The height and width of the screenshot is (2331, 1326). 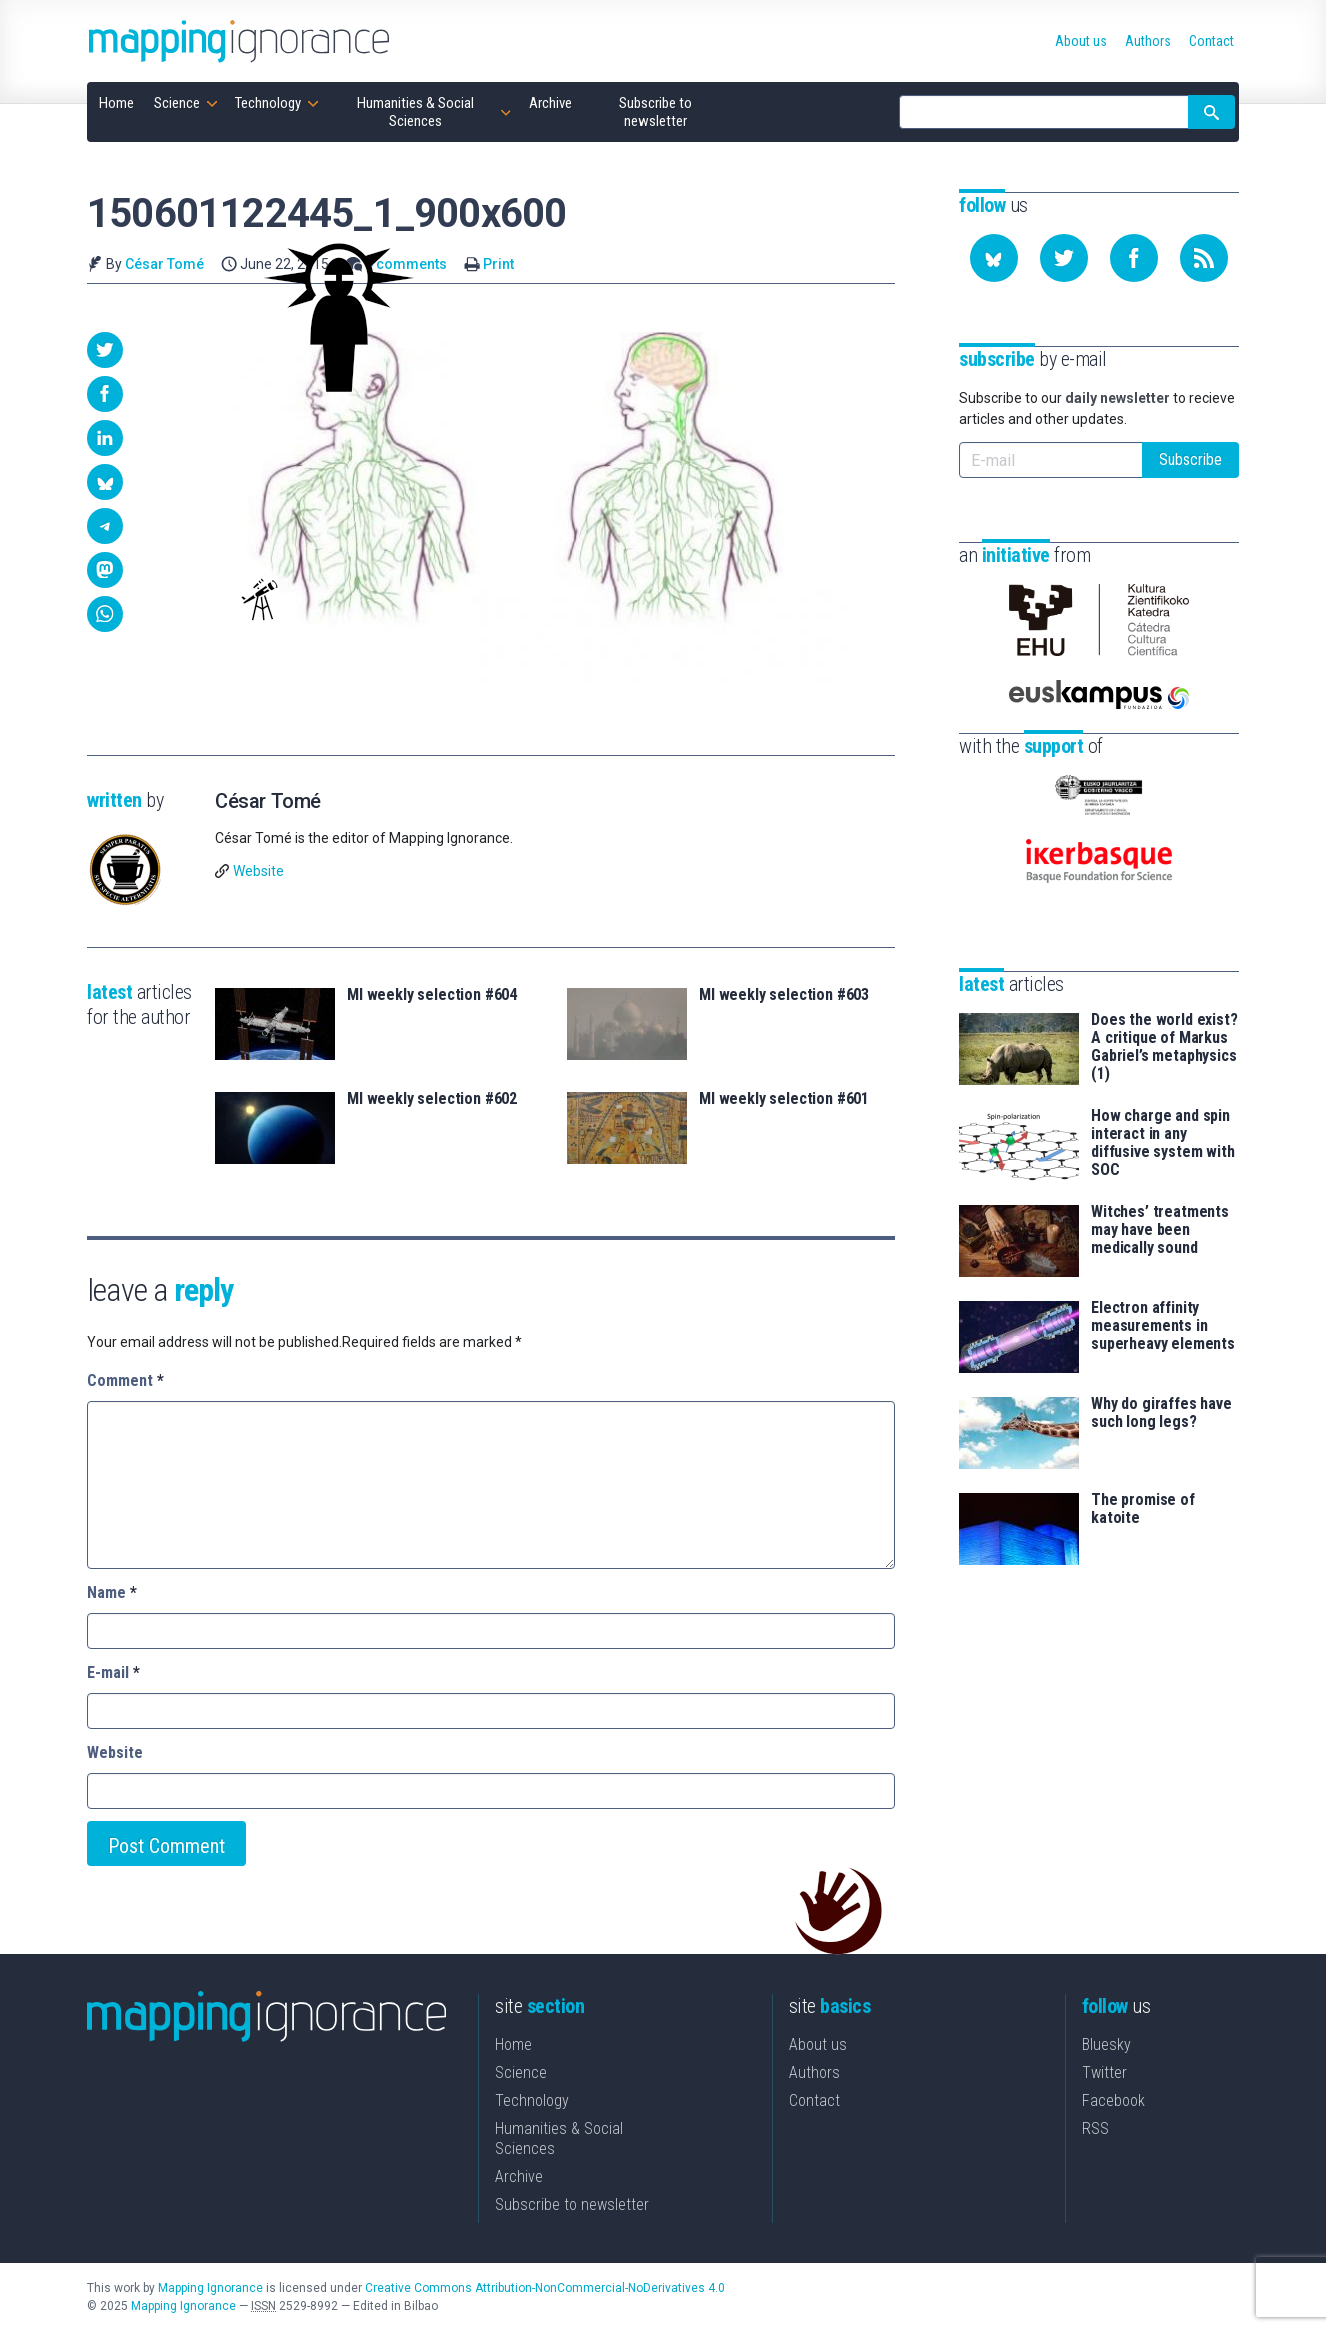 What do you see at coordinates (259, 599) in the screenshot?
I see `explore or discover new content` at bounding box center [259, 599].